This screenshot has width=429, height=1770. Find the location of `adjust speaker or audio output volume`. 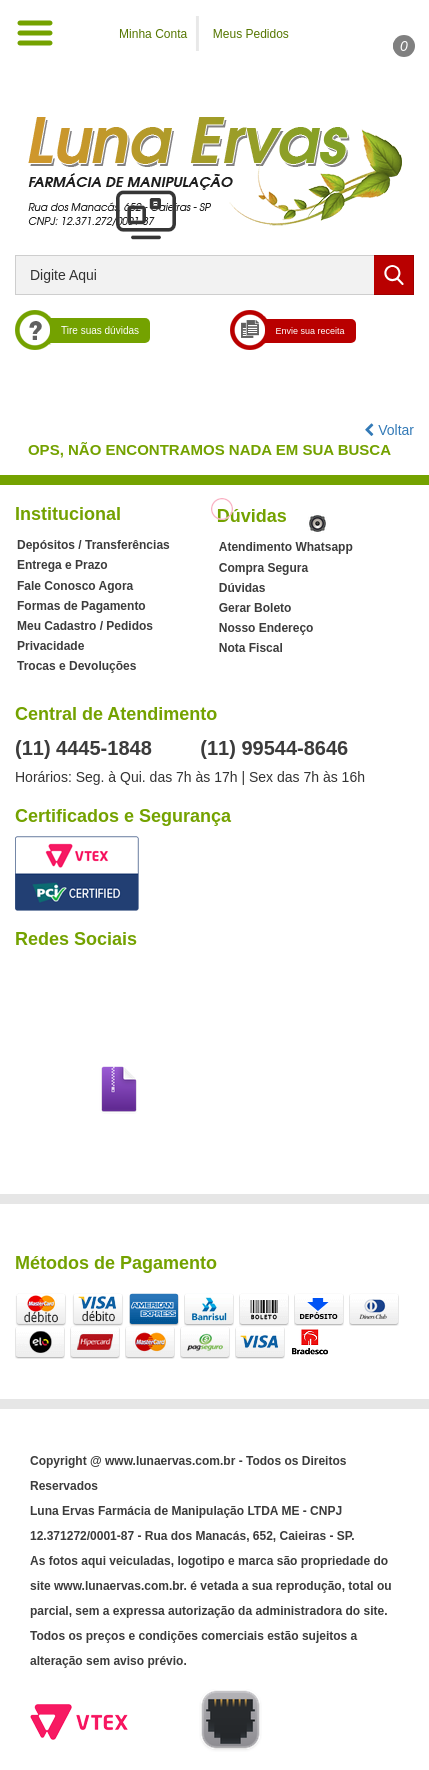

adjust speaker or audio output volume is located at coordinates (317, 523).